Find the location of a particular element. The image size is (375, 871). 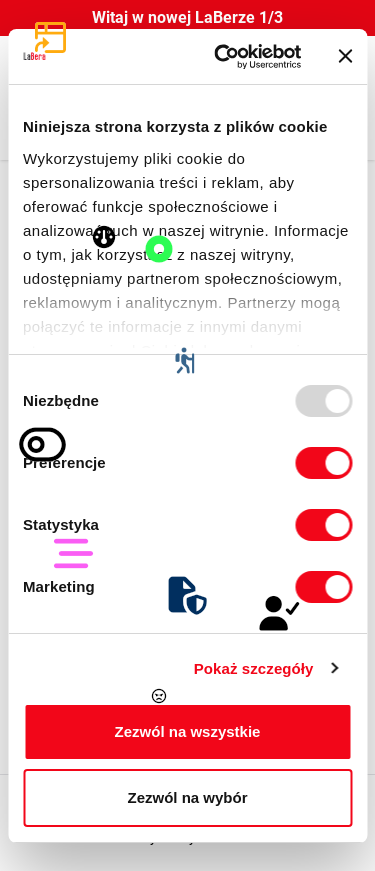

express anger or frustration in a reaction is located at coordinates (159, 696).